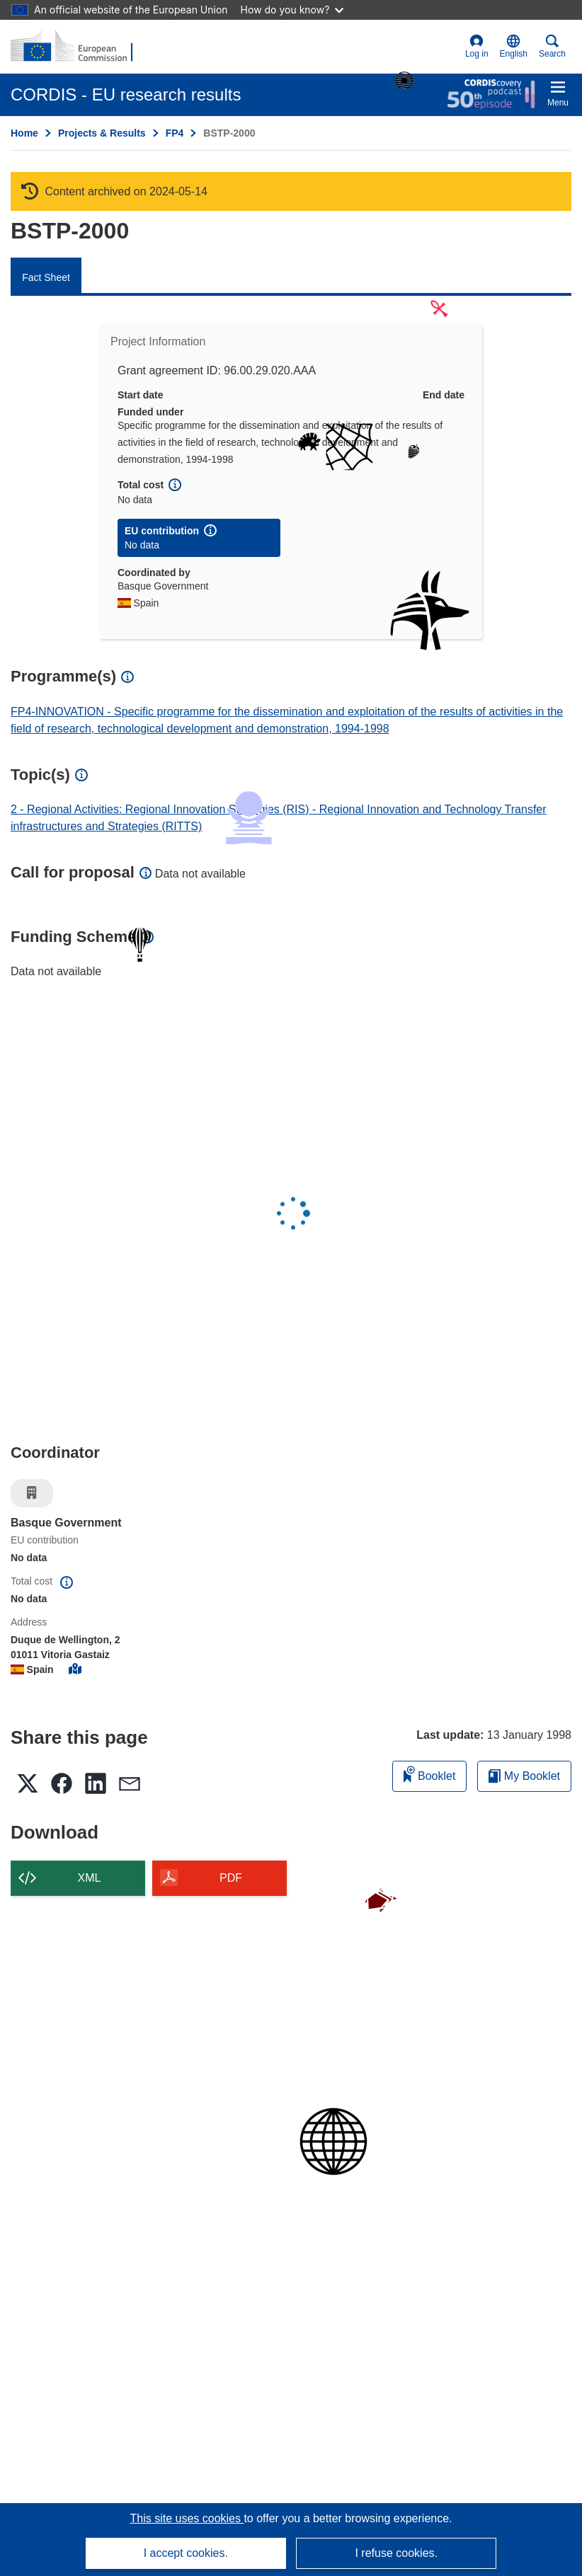 The image size is (582, 2576). What do you see at coordinates (430, 610) in the screenshot?
I see `select anubis character or deity` at bounding box center [430, 610].